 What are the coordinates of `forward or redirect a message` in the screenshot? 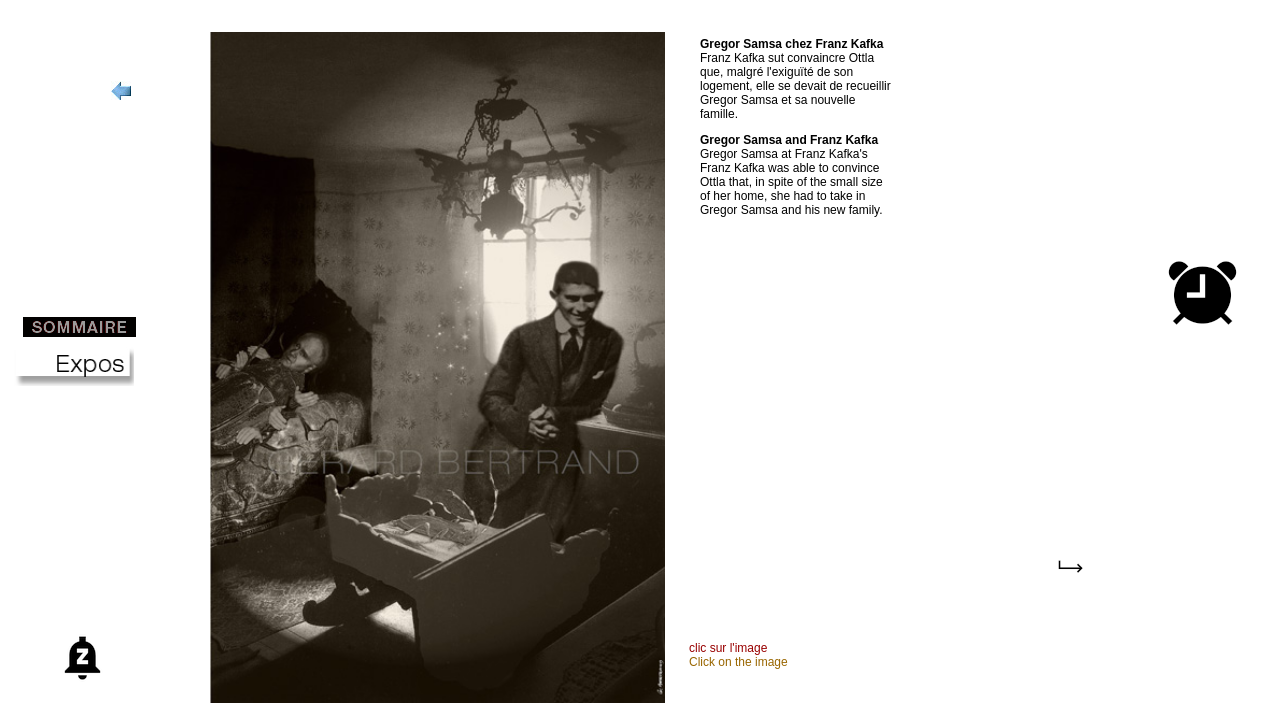 It's located at (1070, 566).